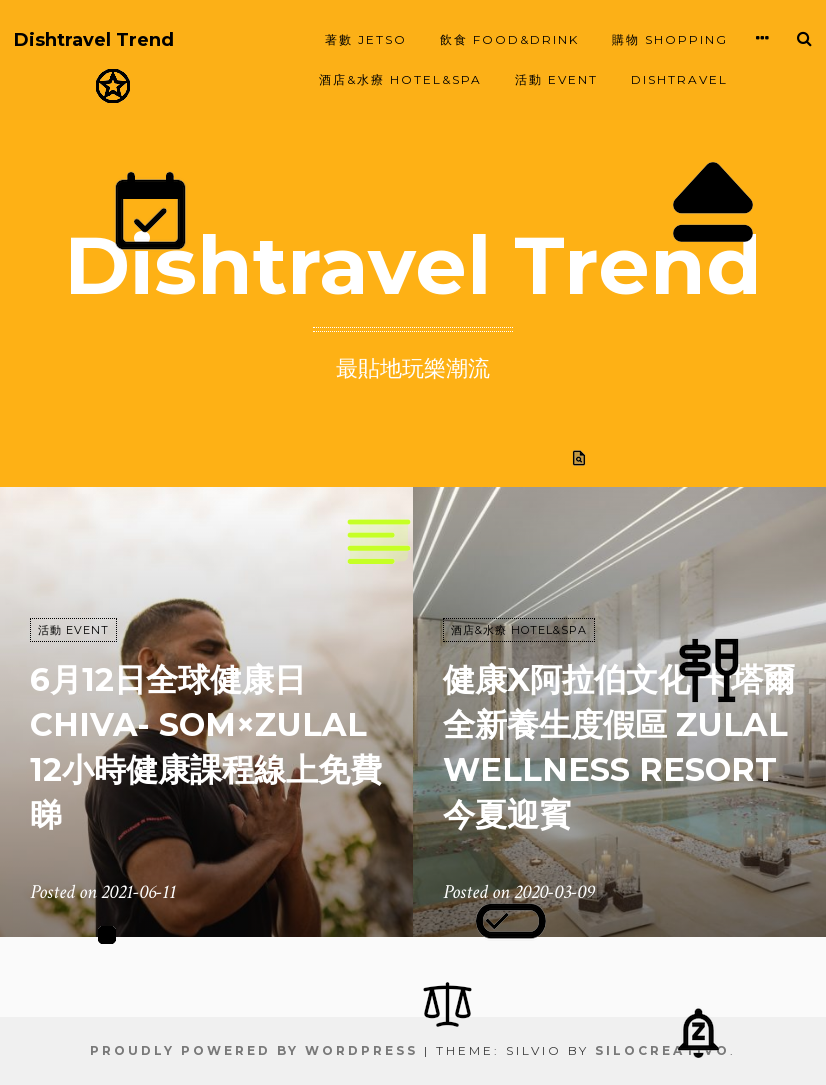 The width and height of the screenshot is (826, 1085). I want to click on eject media or removable device, so click(713, 202).